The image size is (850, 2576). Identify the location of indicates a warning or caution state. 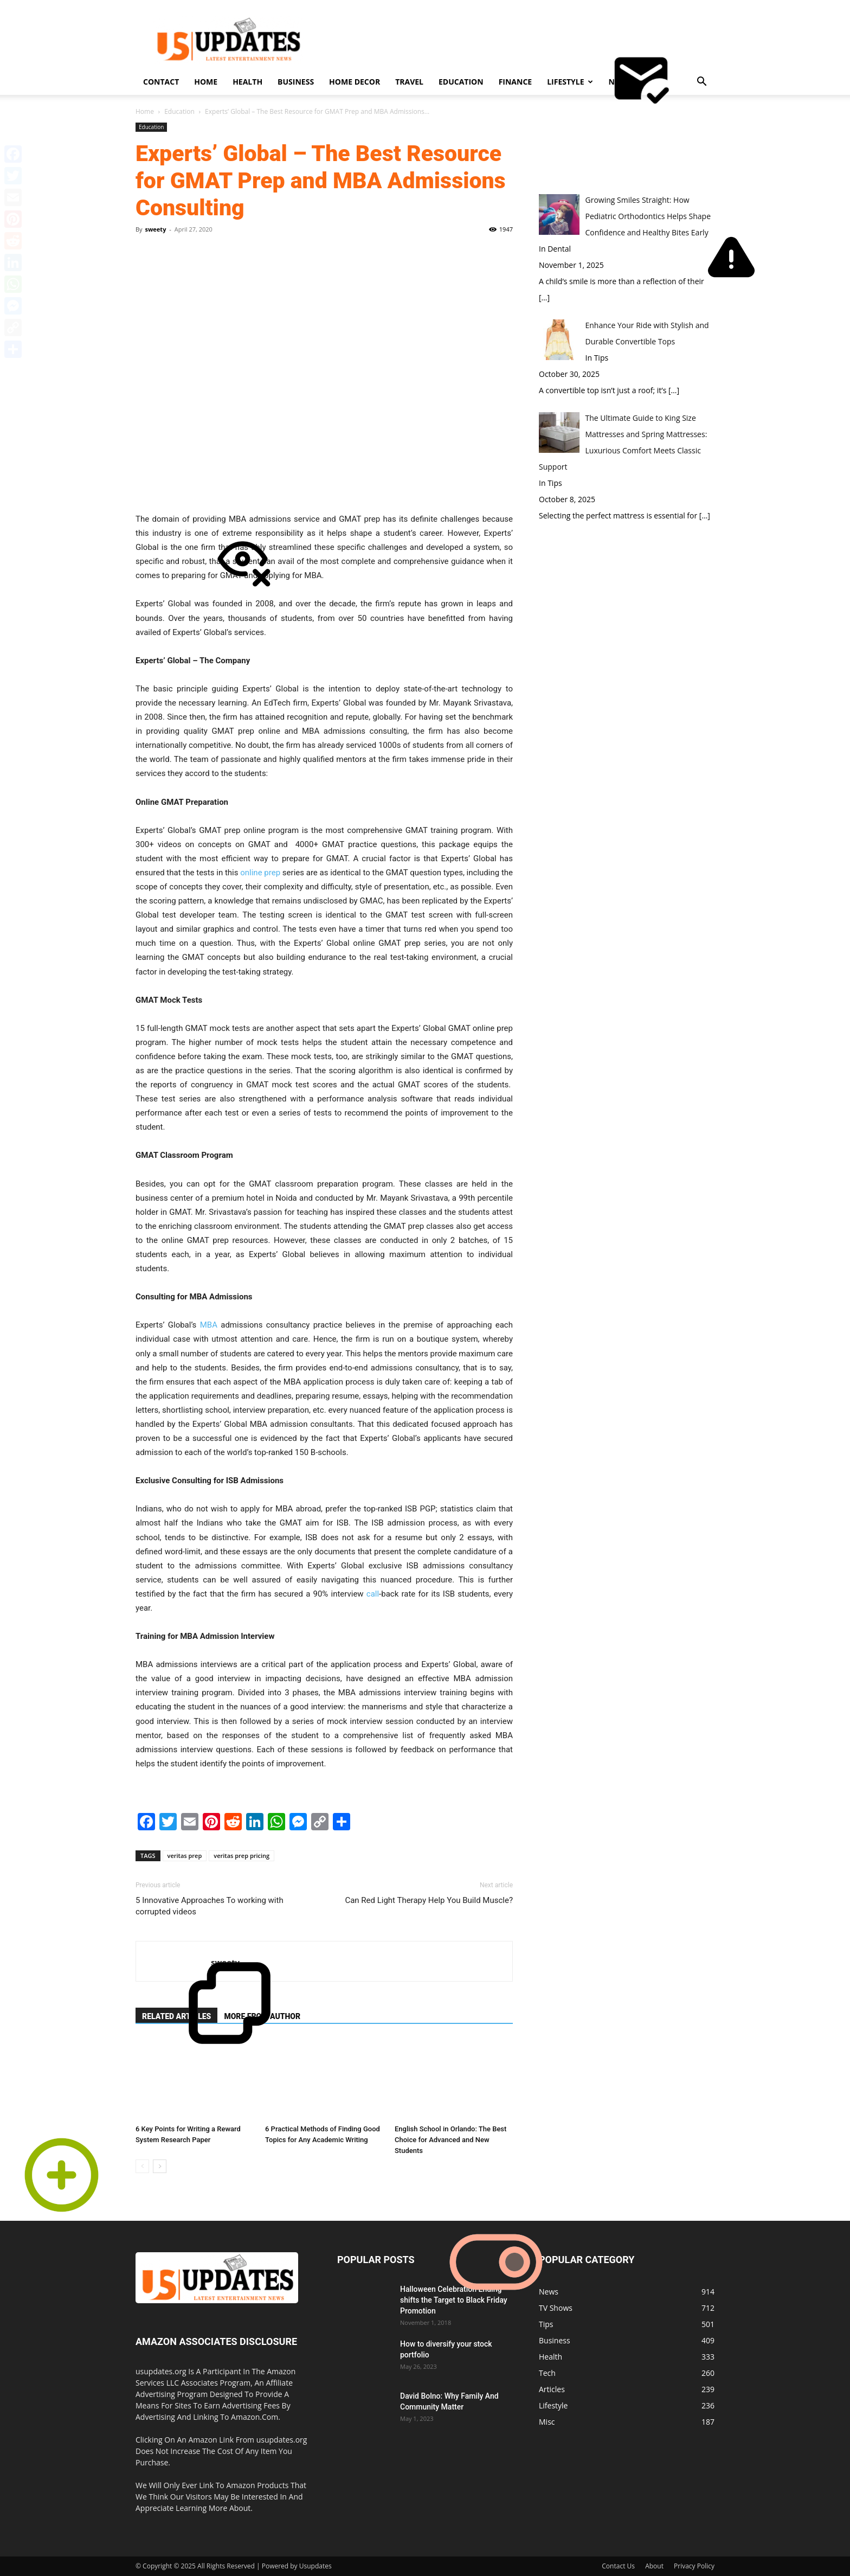
(731, 258).